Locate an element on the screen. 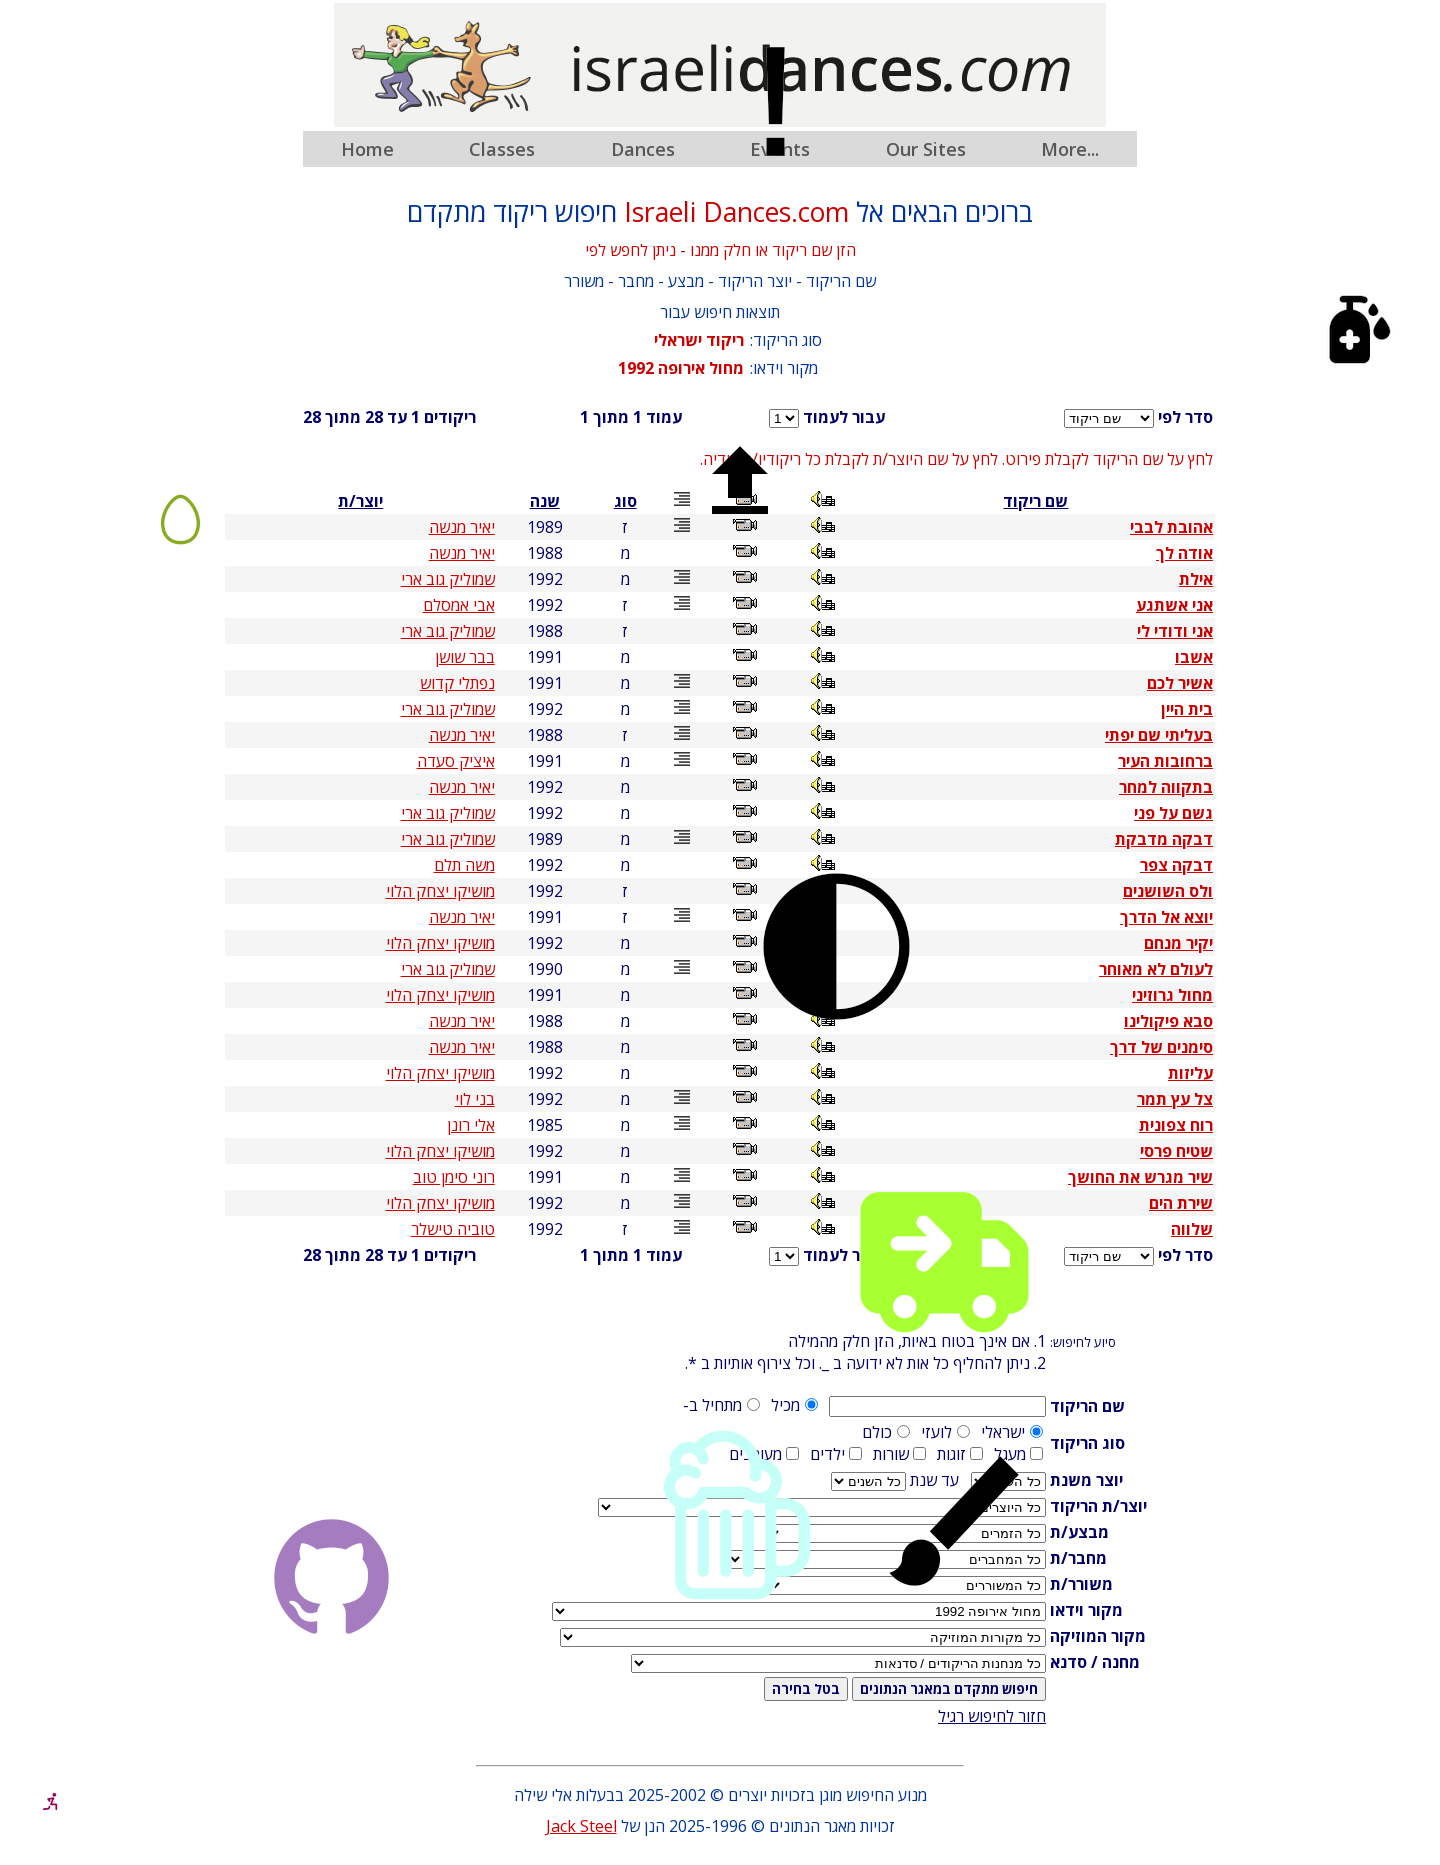 This screenshot has width=1440, height=1865. indicates a warning or important notice is located at coordinates (775, 101).